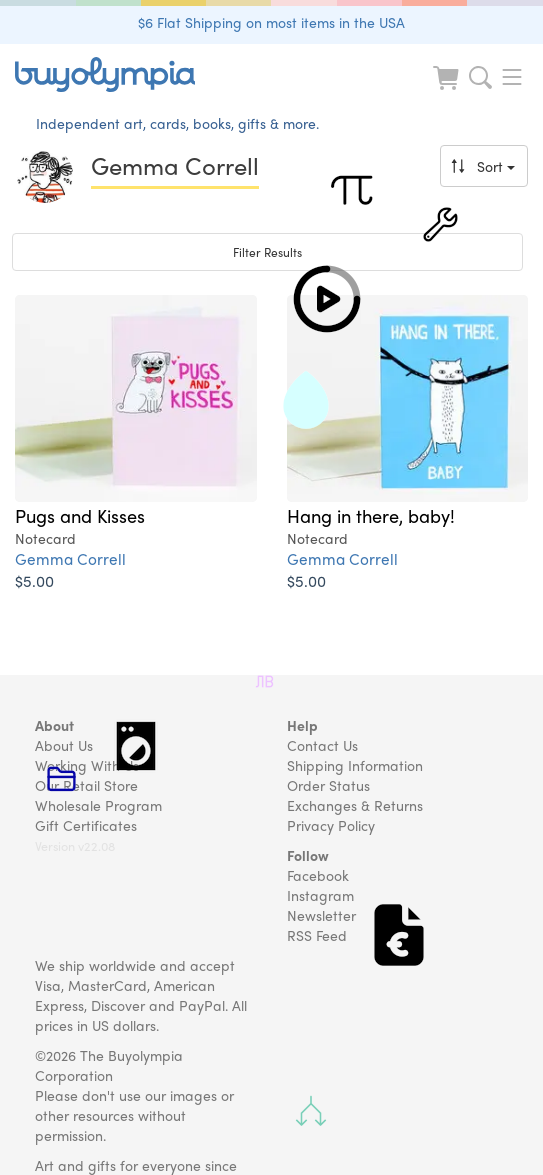 This screenshot has width=543, height=1175. Describe the element at coordinates (61, 779) in the screenshot. I see `browse files in a directory` at that location.